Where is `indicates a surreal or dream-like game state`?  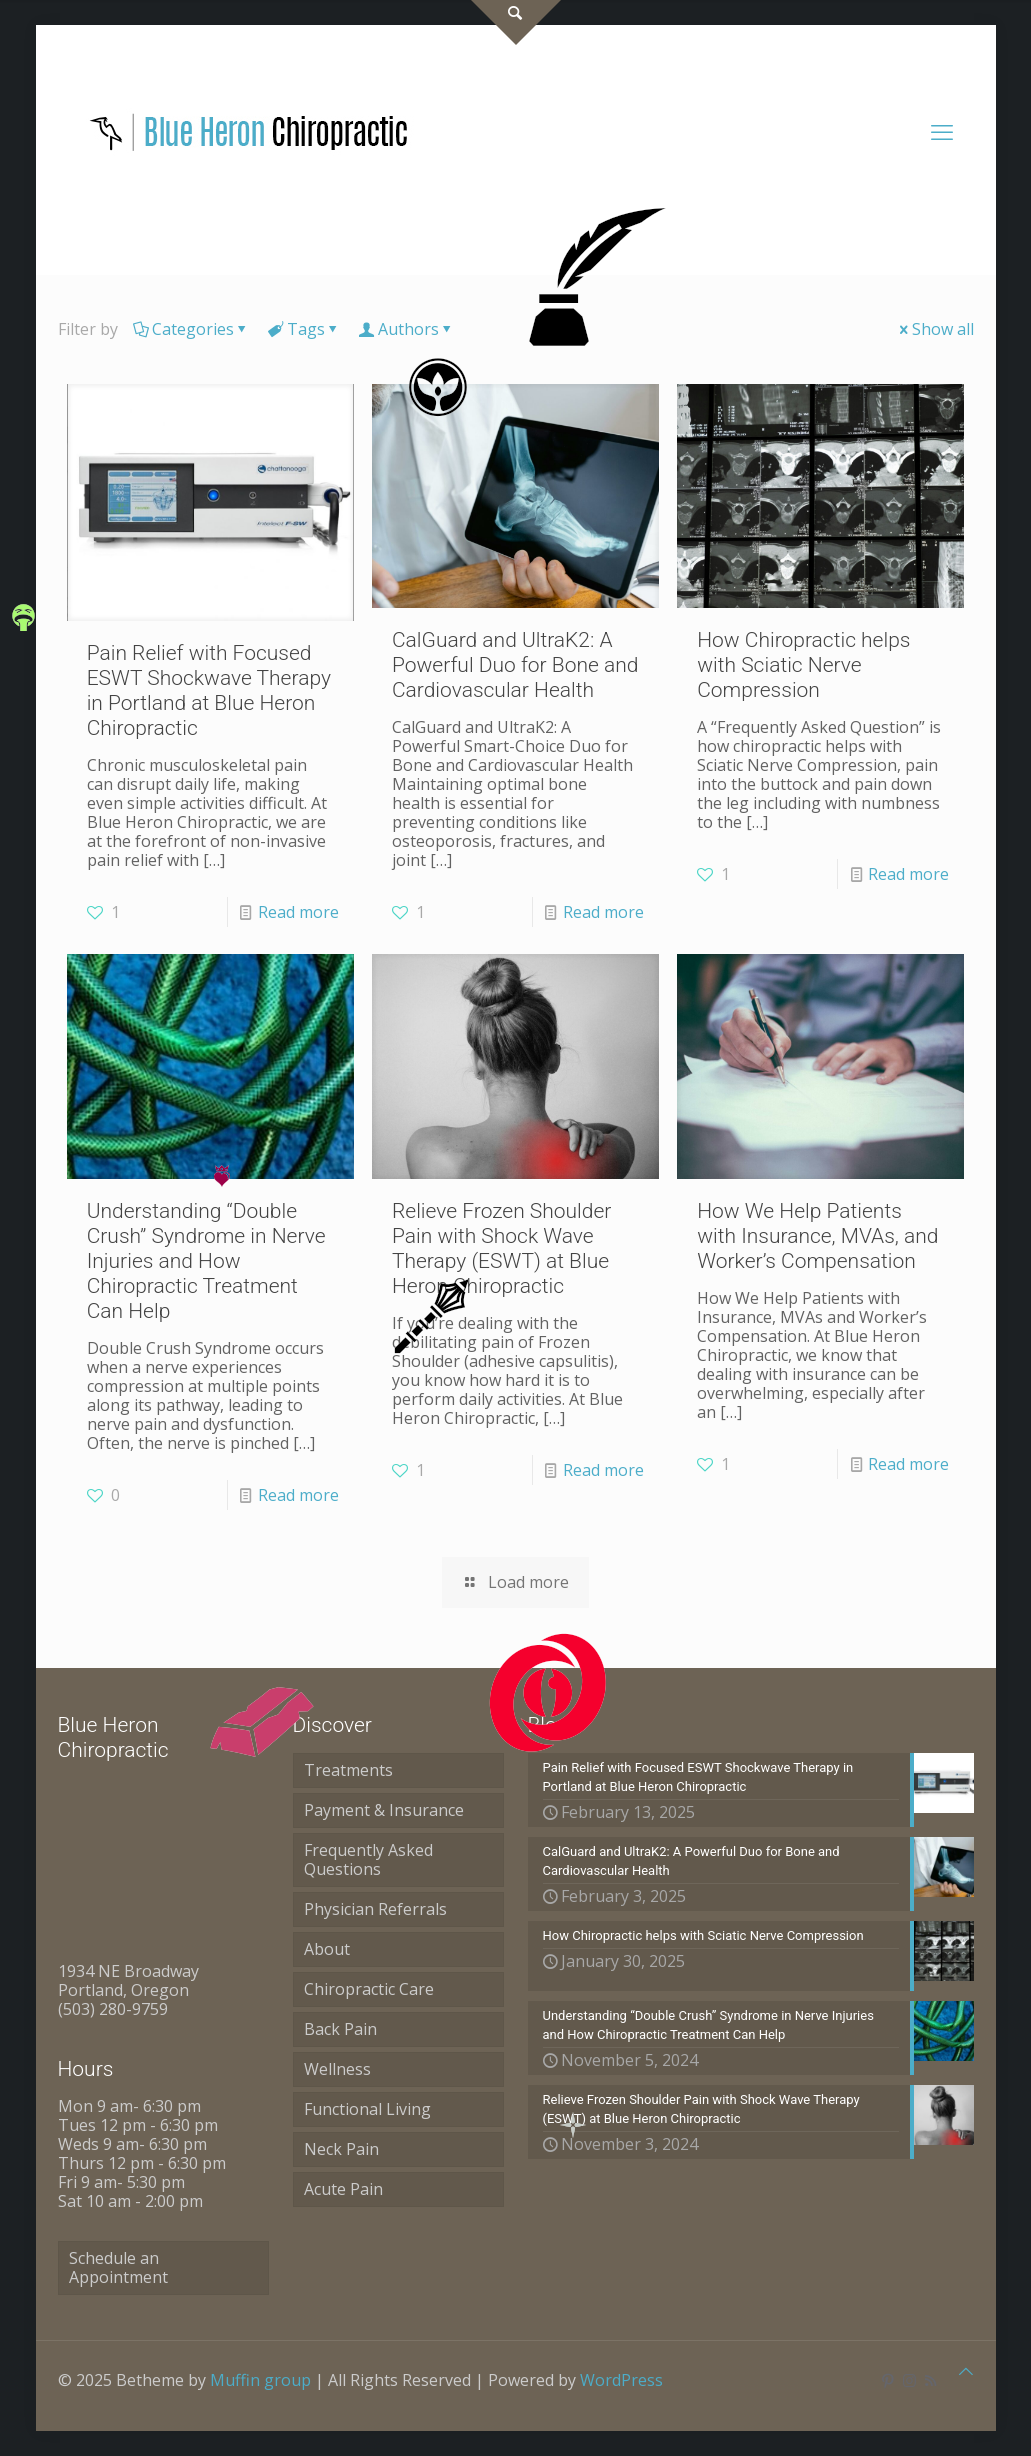 indicates a surreal or dream-like game state is located at coordinates (548, 1693).